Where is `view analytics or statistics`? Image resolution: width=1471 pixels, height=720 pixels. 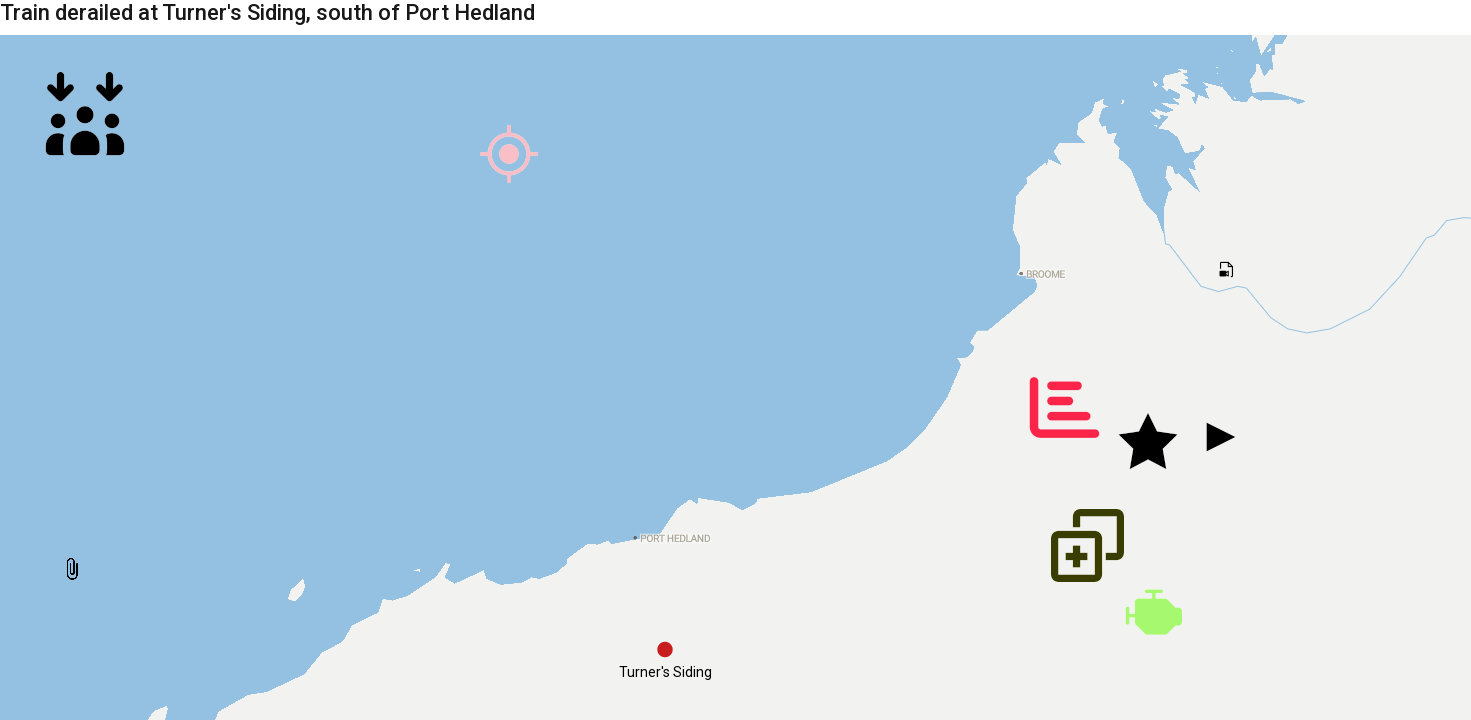 view analytics or statistics is located at coordinates (1064, 407).